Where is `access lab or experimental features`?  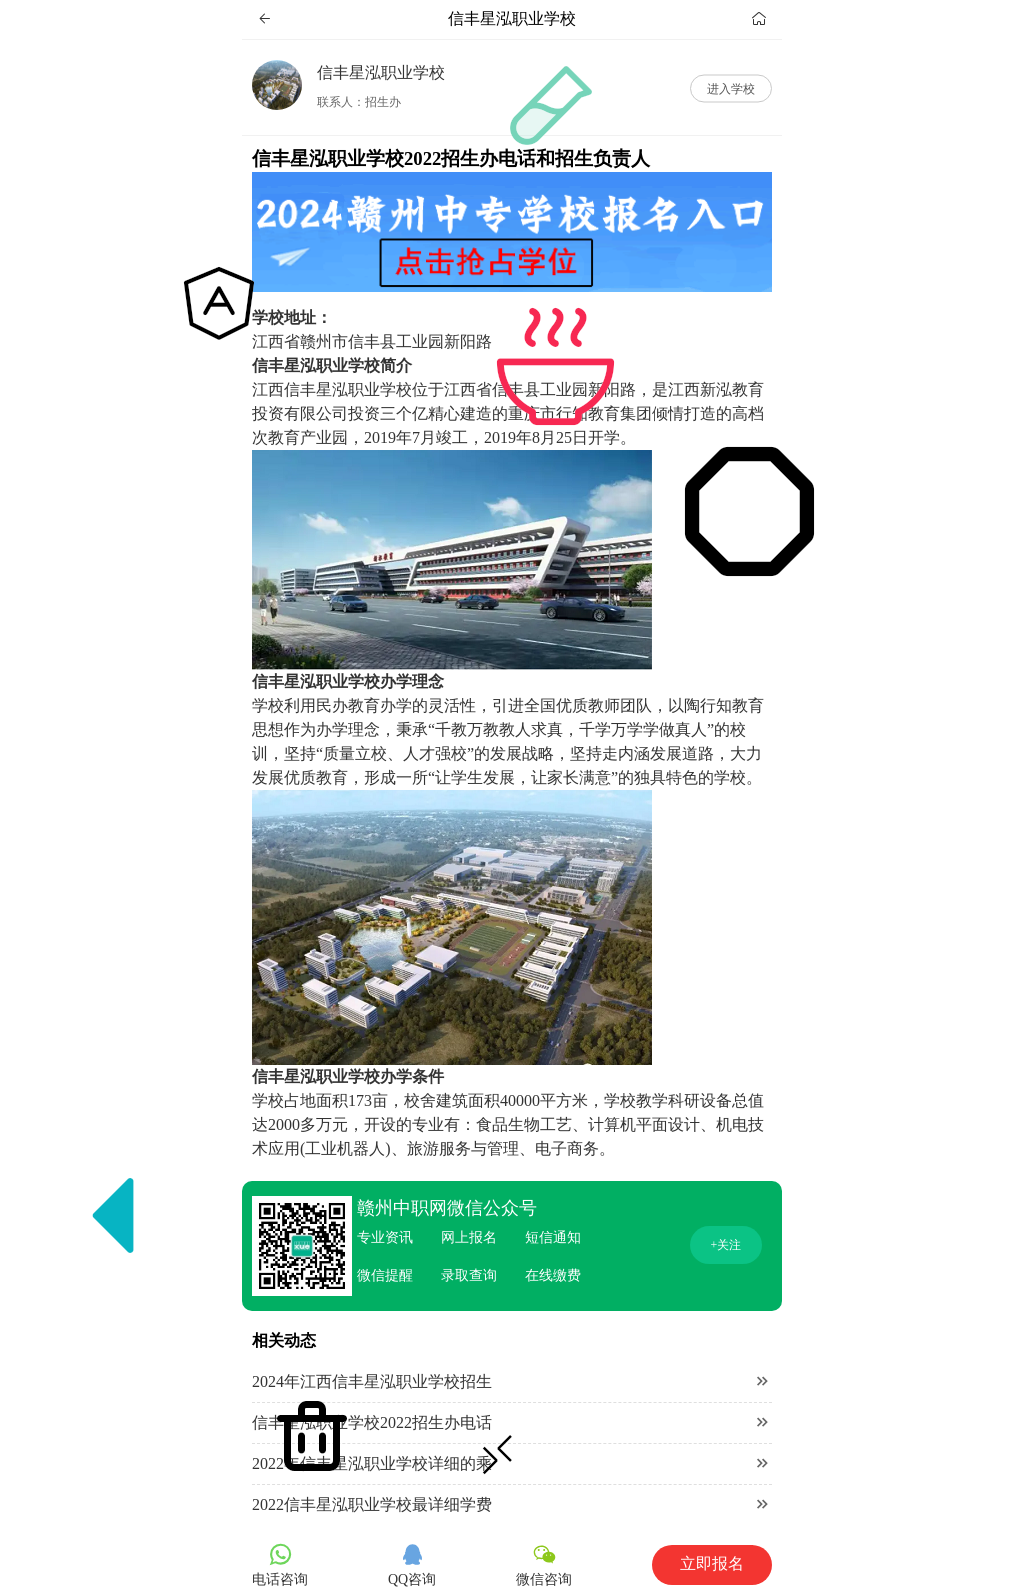
access lab or experimental features is located at coordinates (549, 105).